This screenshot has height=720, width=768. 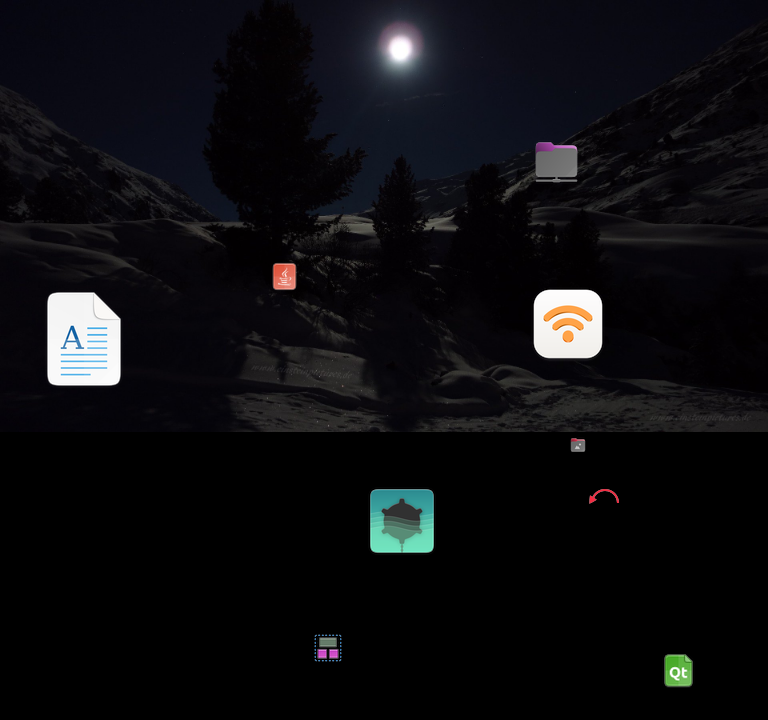 What do you see at coordinates (556, 161) in the screenshot?
I see `access files stored on a remote server` at bounding box center [556, 161].